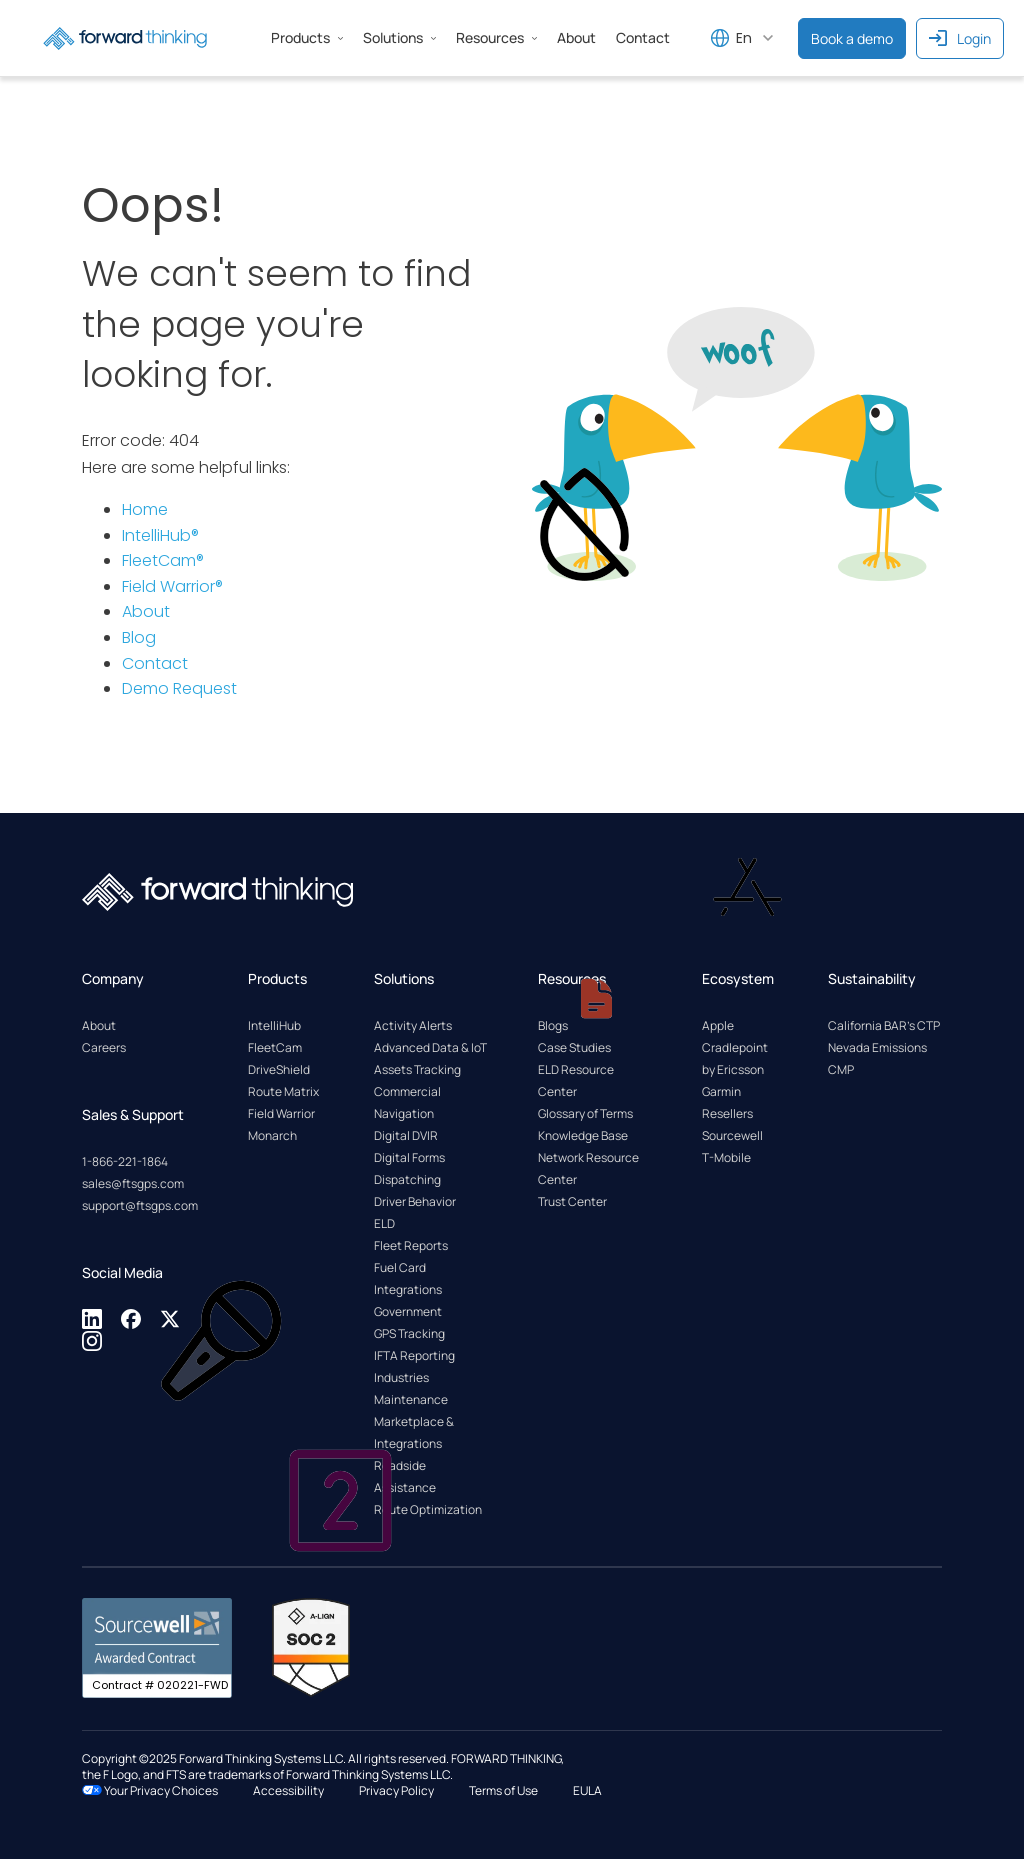 The image size is (1024, 1859). I want to click on open the app store, so click(747, 889).